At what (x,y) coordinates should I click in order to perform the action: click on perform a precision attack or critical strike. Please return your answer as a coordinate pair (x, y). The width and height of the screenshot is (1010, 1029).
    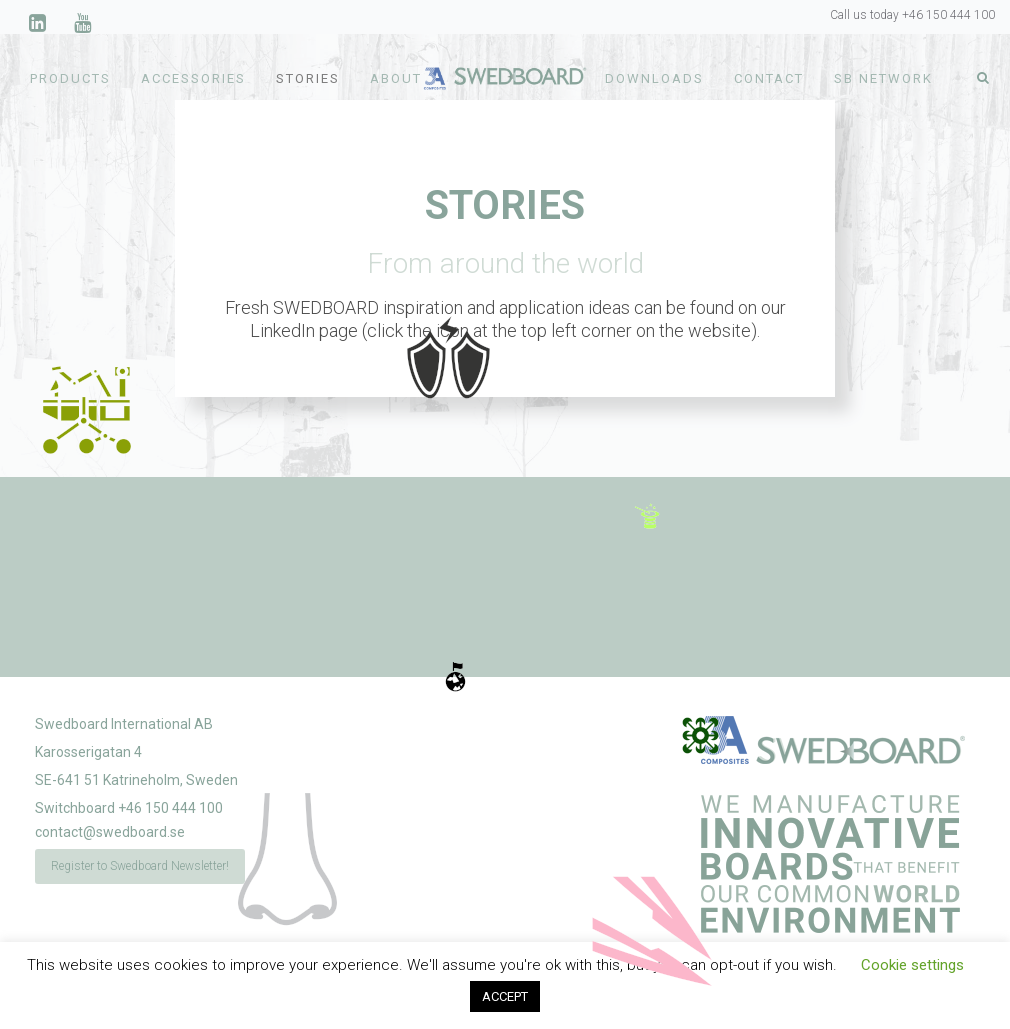
    Looking at the image, I should click on (652, 936).